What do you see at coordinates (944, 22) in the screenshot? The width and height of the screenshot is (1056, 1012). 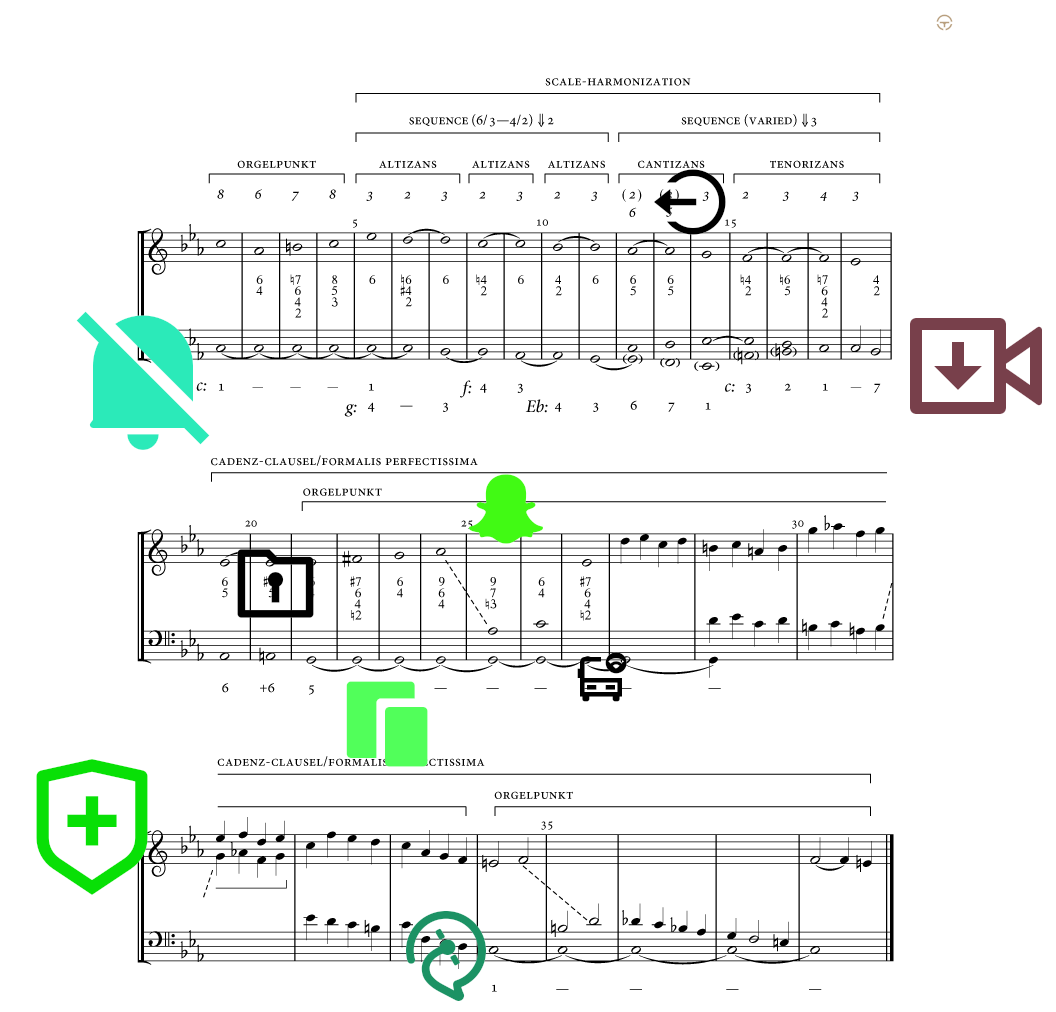 I see `access driving or navigation mode` at bounding box center [944, 22].